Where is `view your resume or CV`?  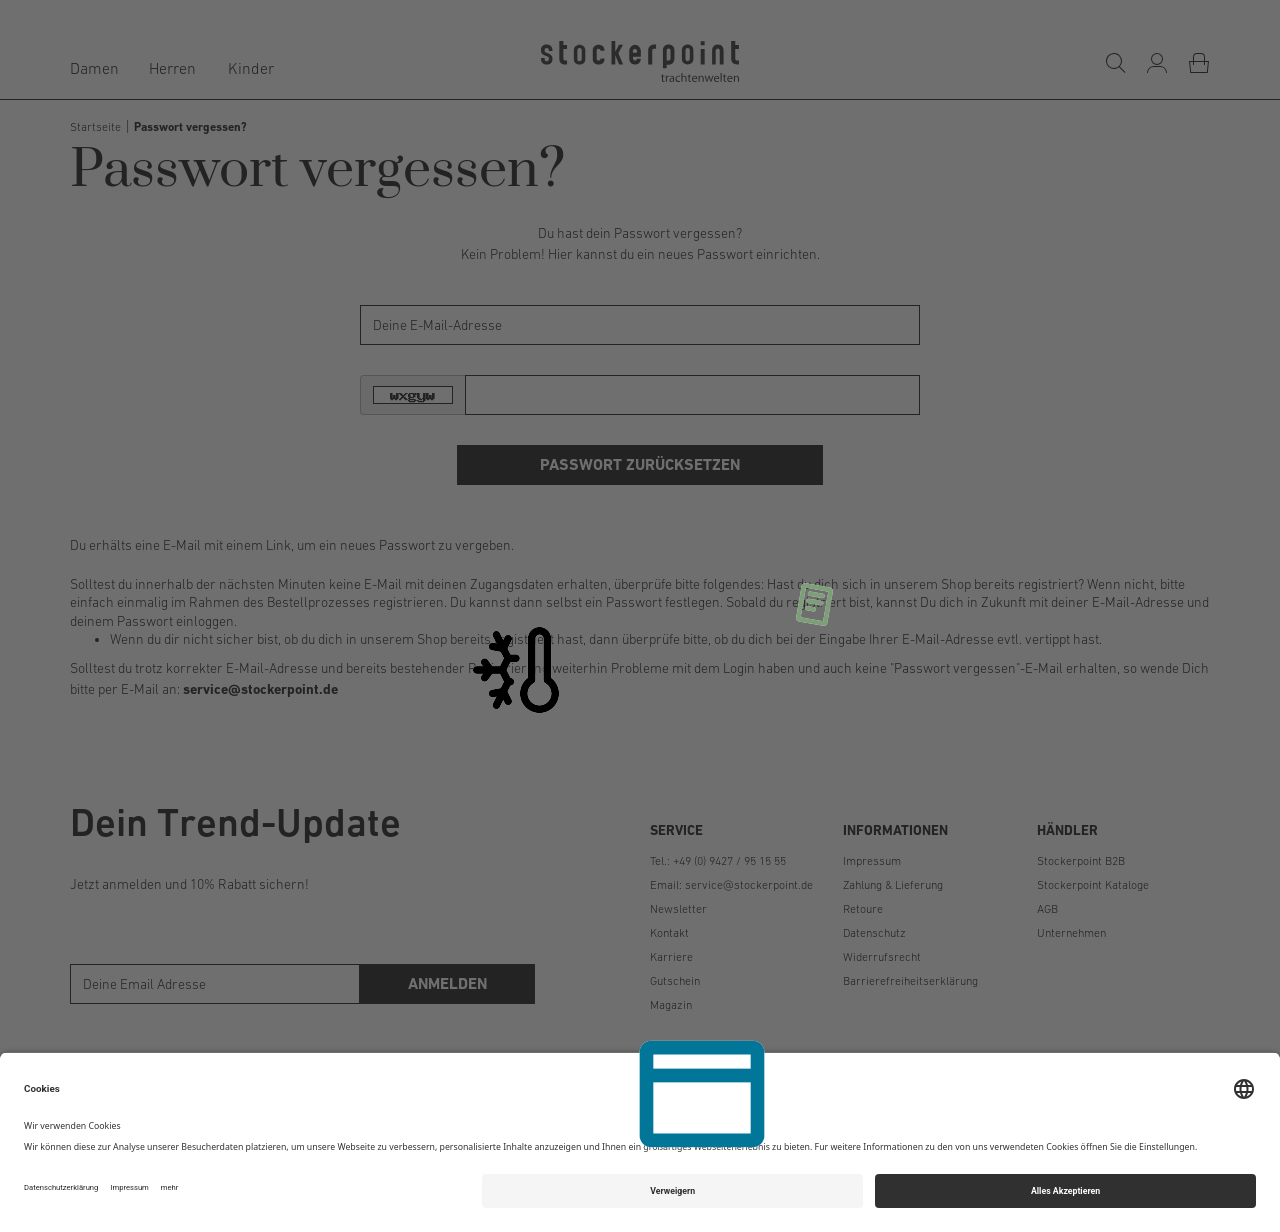 view your resume or CV is located at coordinates (814, 604).